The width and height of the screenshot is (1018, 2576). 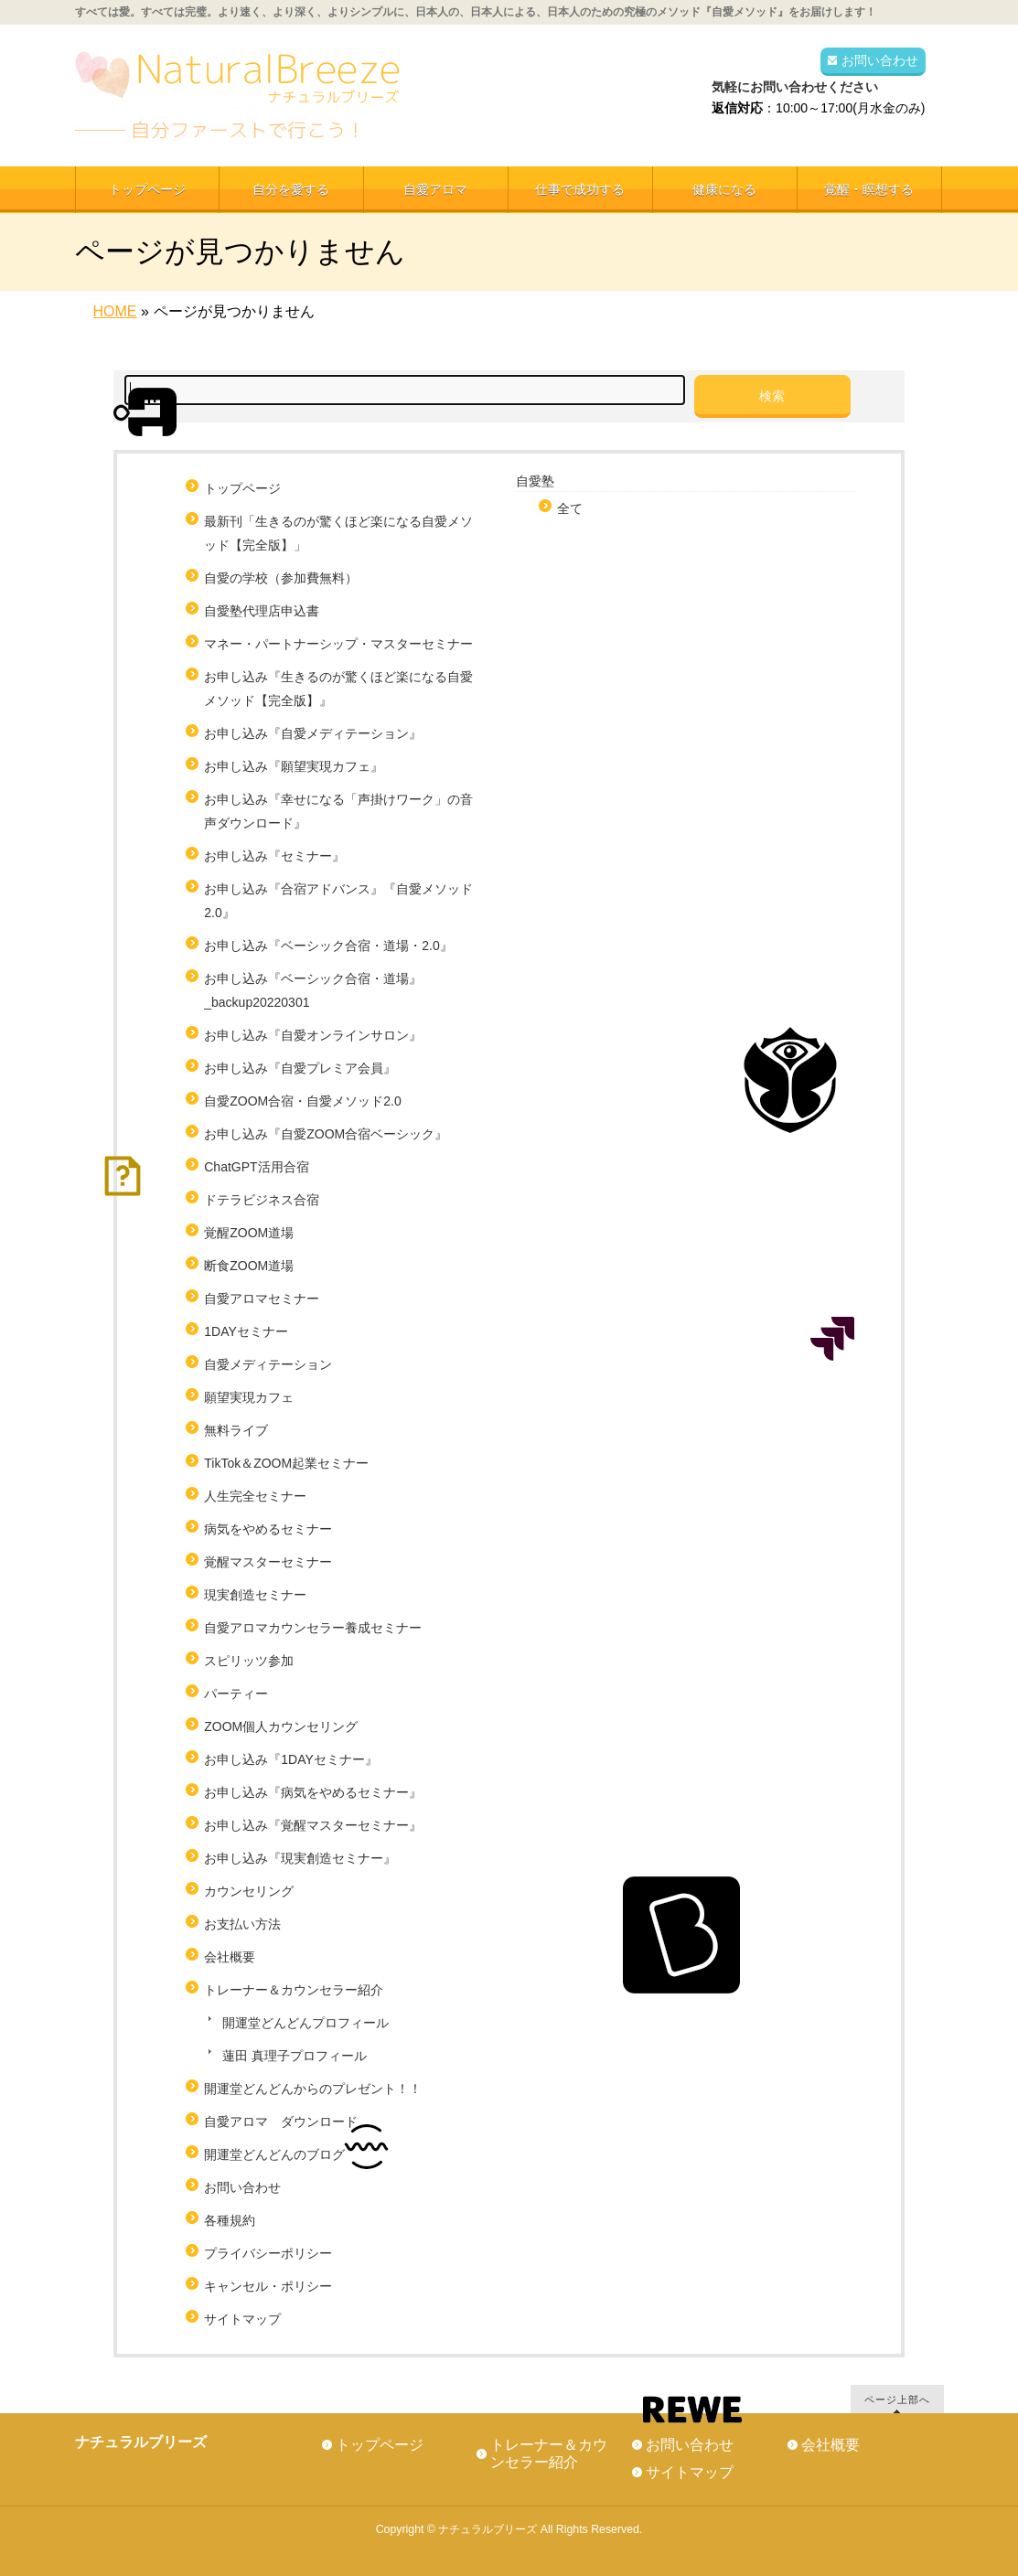 I want to click on SonarQube for IDE logo, so click(x=366, y=2146).